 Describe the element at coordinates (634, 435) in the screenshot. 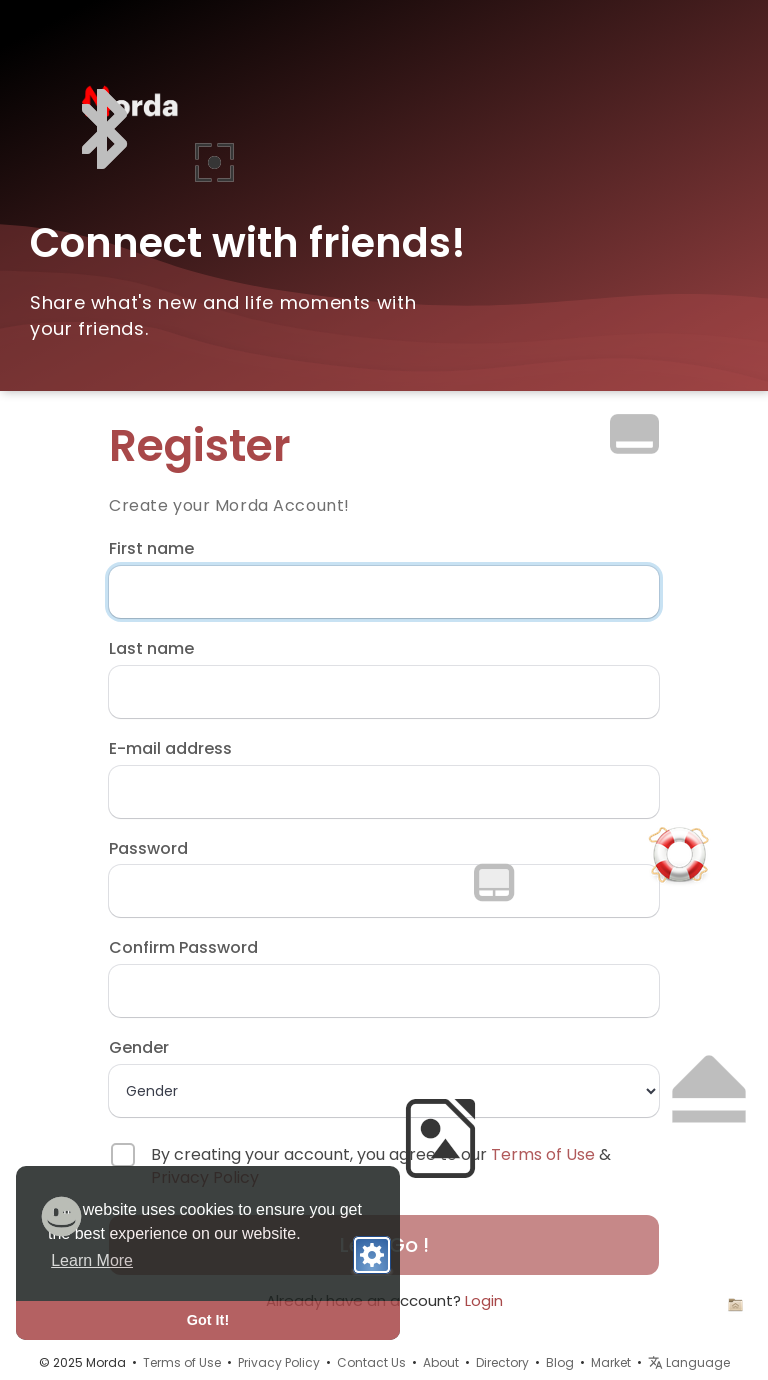

I see `access removable storage device` at that location.